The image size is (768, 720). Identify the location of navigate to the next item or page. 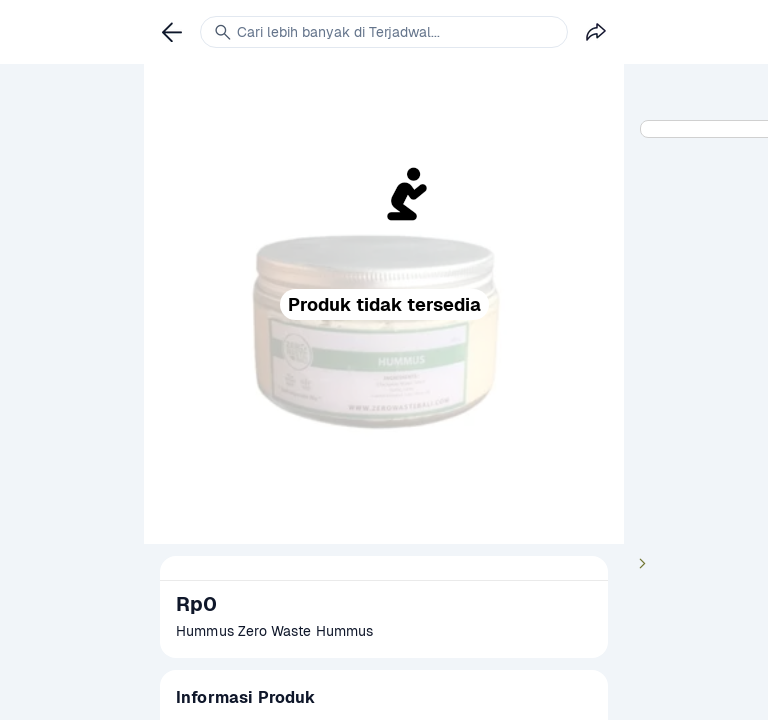
(642, 563).